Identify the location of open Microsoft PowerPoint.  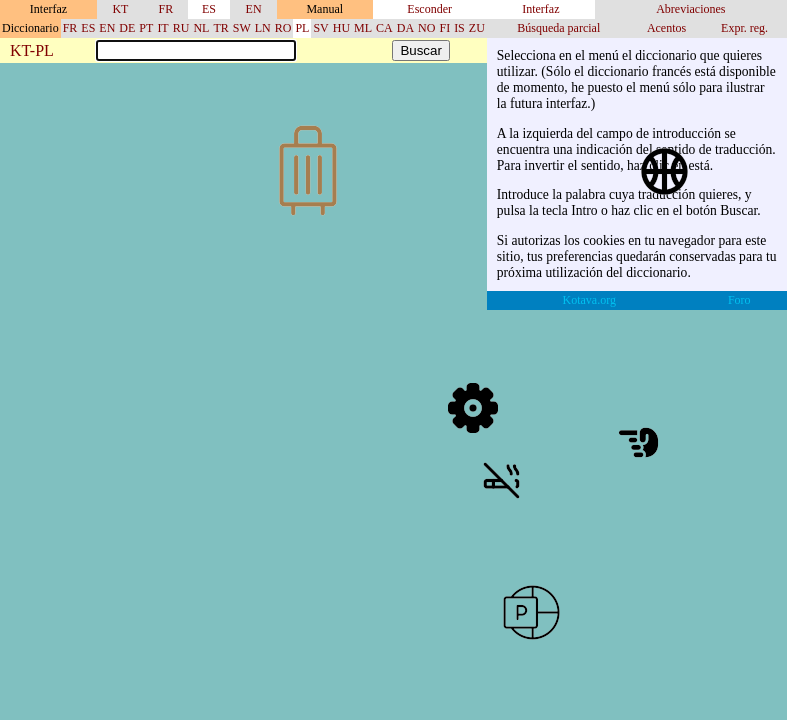
(530, 612).